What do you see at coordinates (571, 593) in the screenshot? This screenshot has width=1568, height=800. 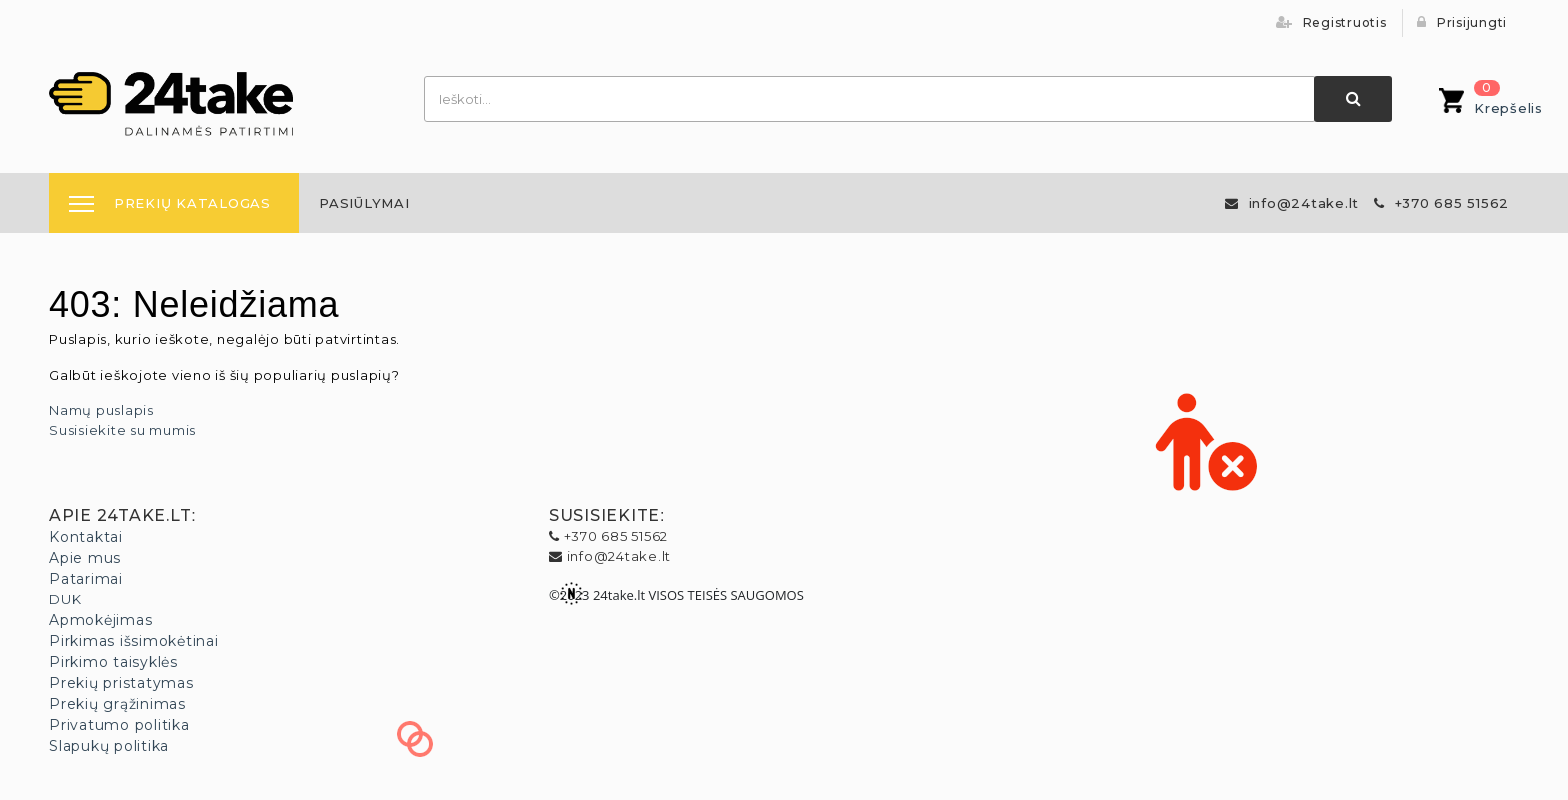 I see `indicates a draft or pending status for an item` at bounding box center [571, 593].